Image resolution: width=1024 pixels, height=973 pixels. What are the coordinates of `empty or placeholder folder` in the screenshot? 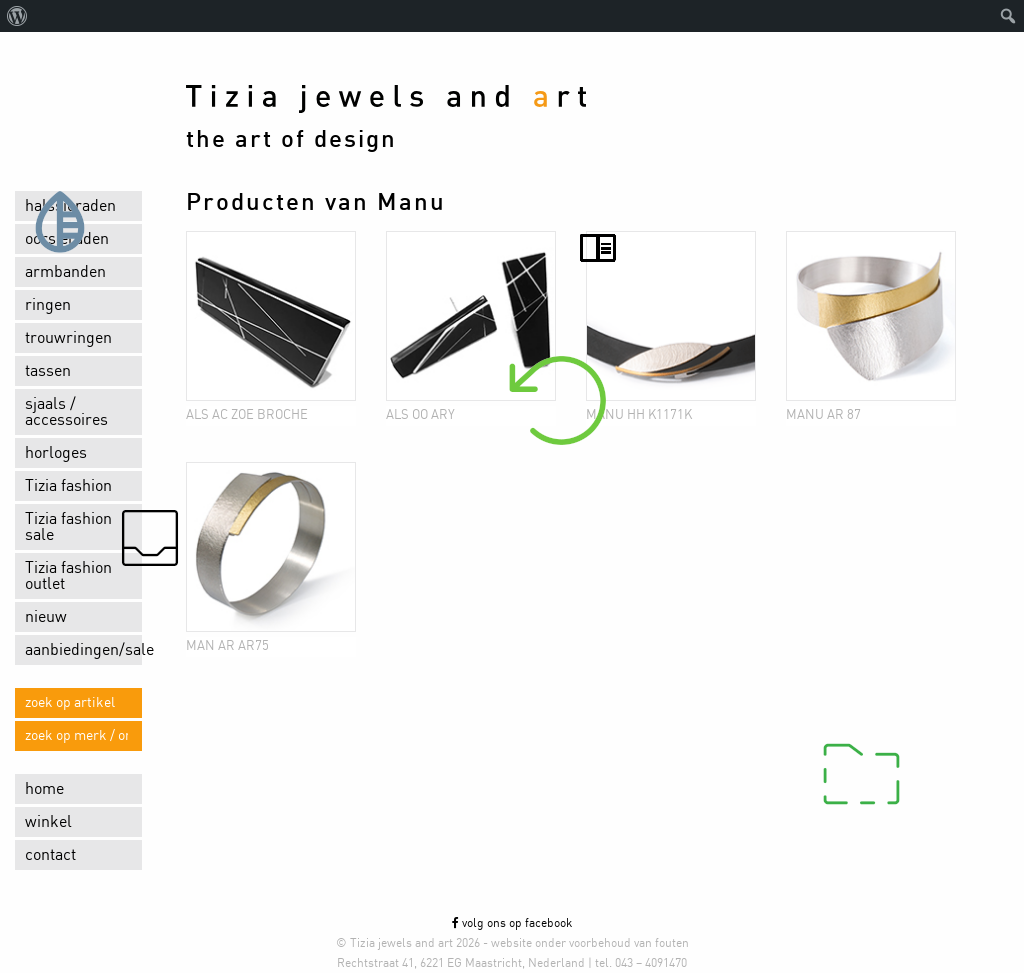 It's located at (861, 772).